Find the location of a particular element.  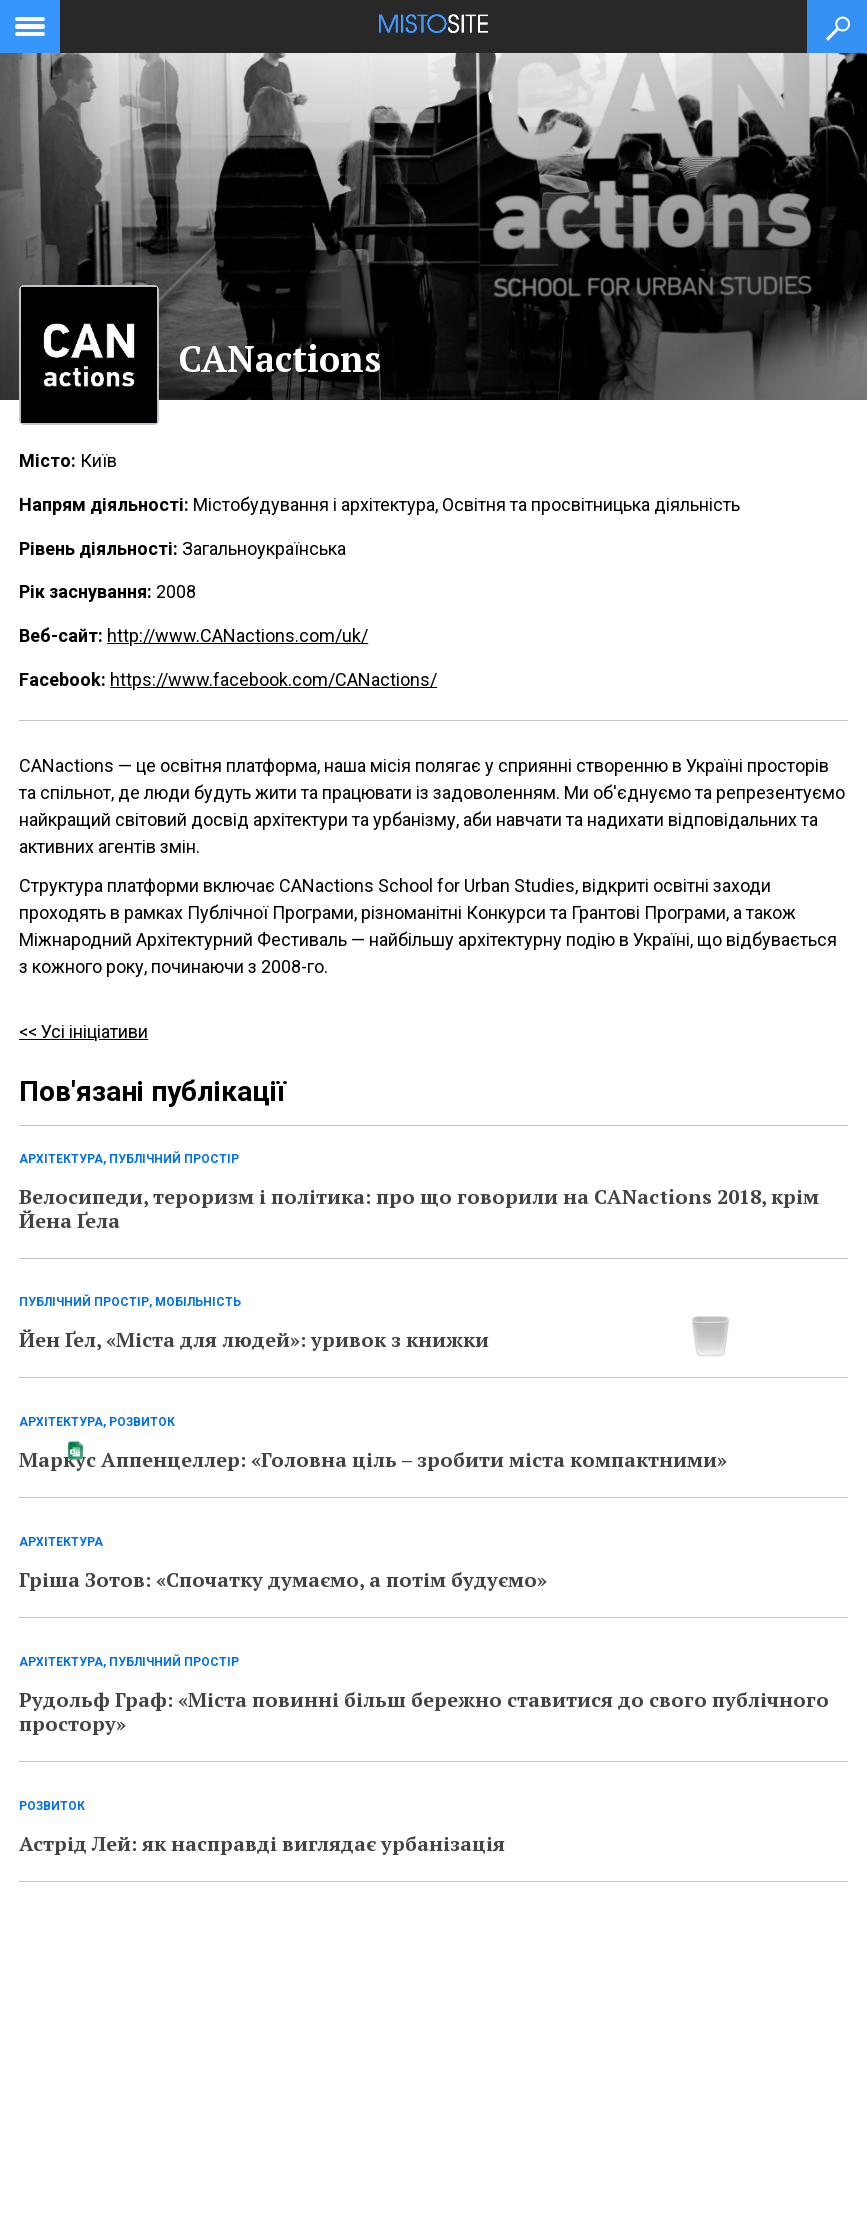

open an excel spreadsheet file is located at coordinates (75, 1450).